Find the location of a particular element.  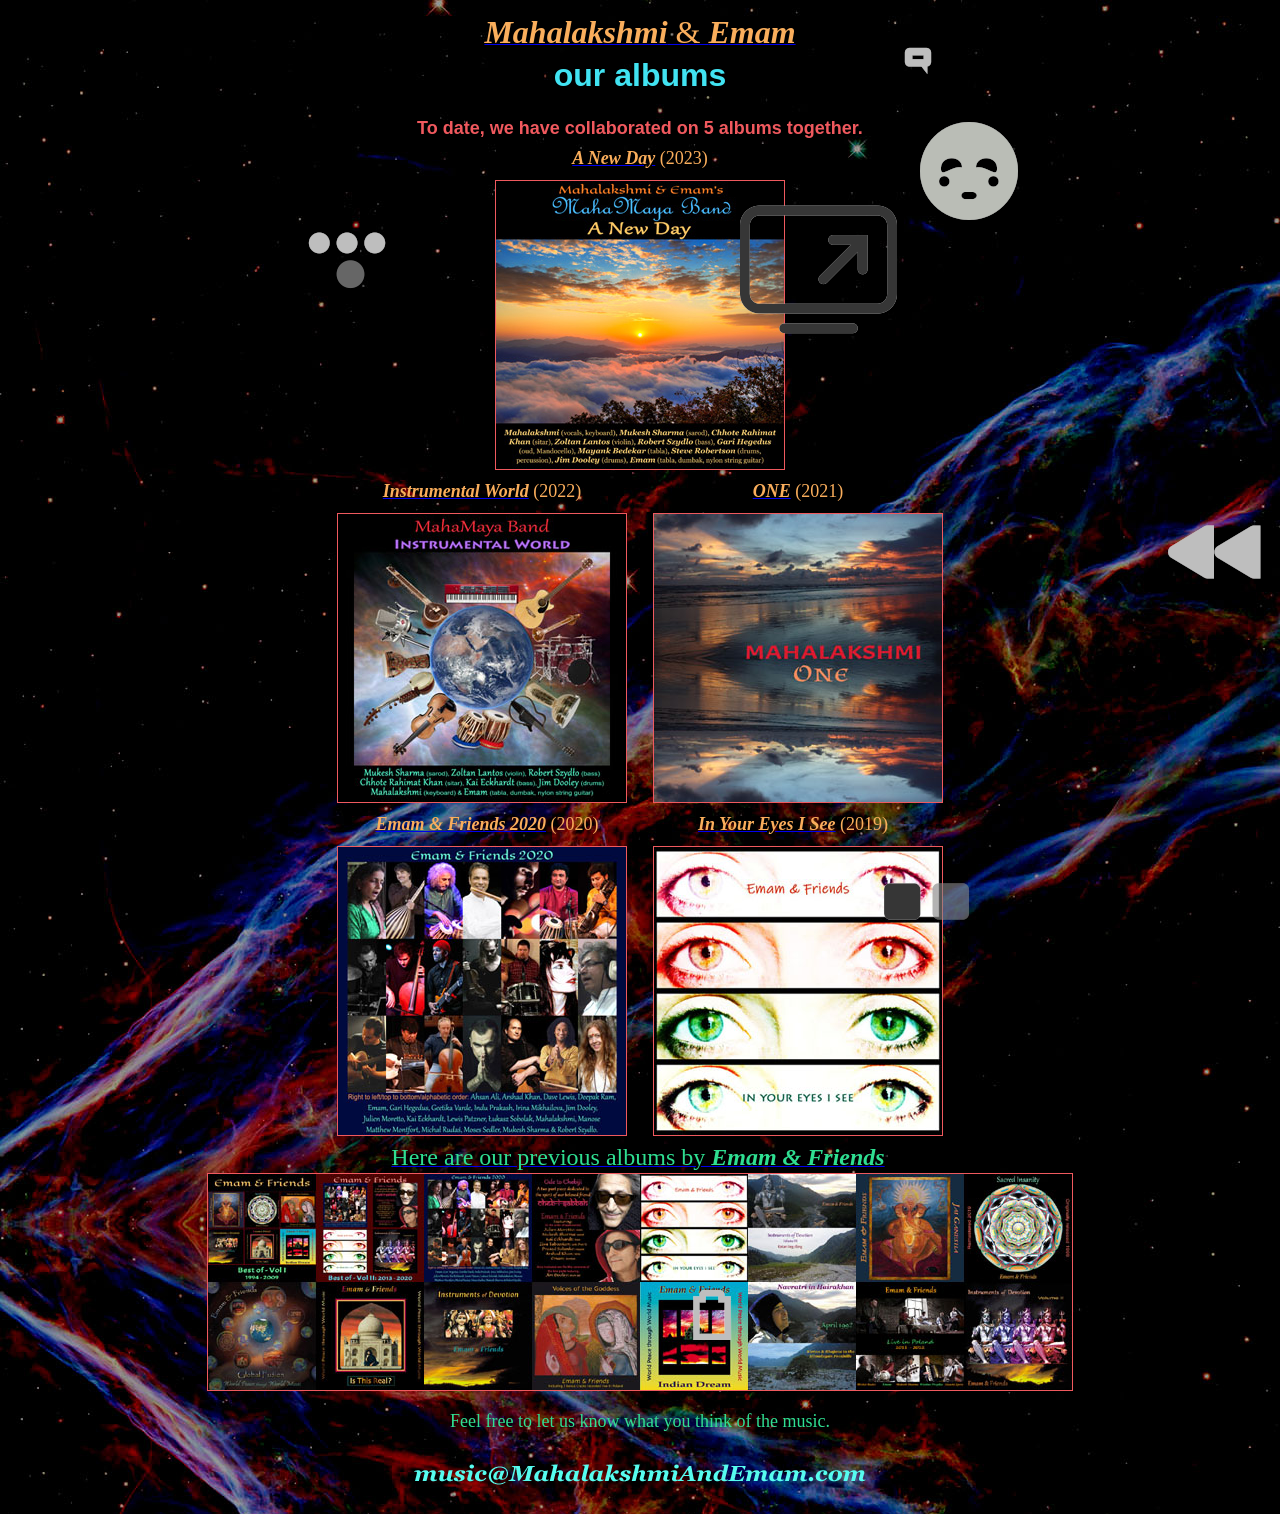

view task list or to-do items is located at coordinates (926, 907).